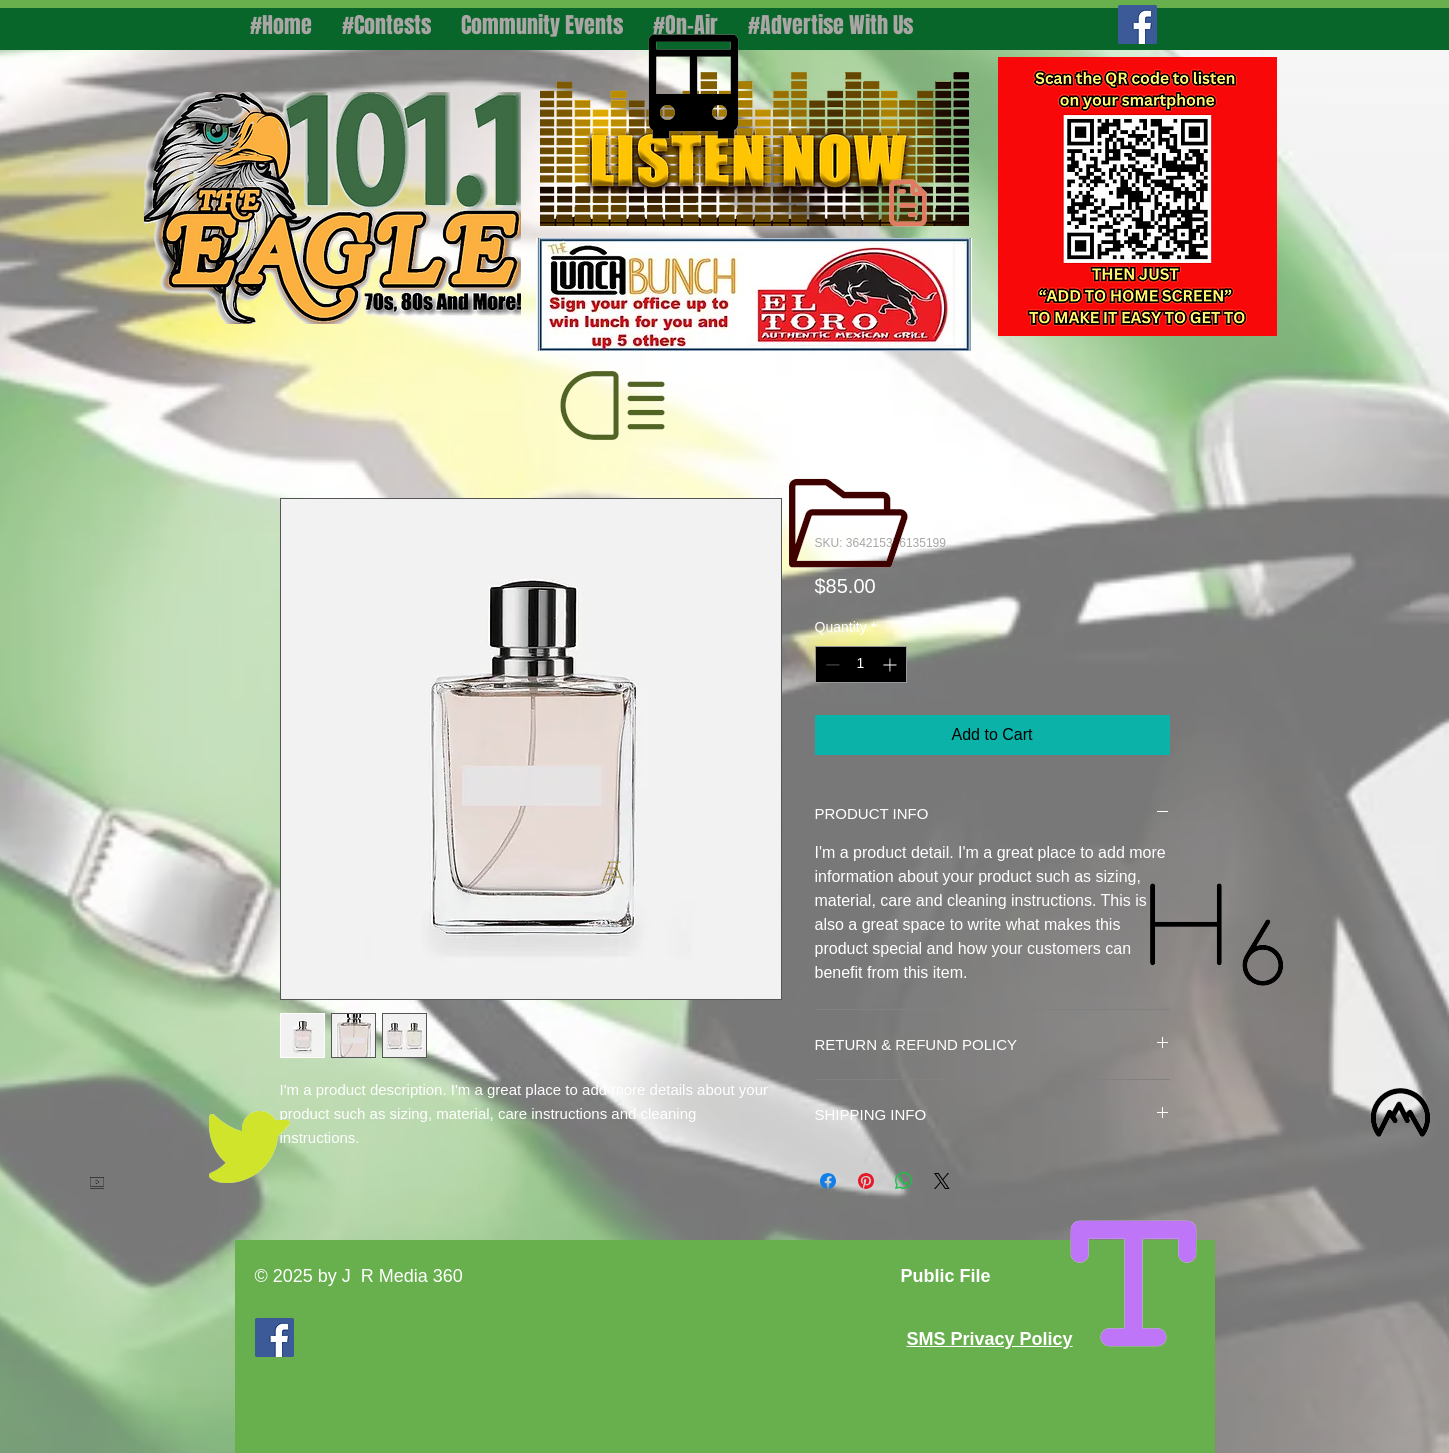 Image resolution: width=1449 pixels, height=1453 pixels. I want to click on toggle vehicle headlights on/off, so click(612, 405).